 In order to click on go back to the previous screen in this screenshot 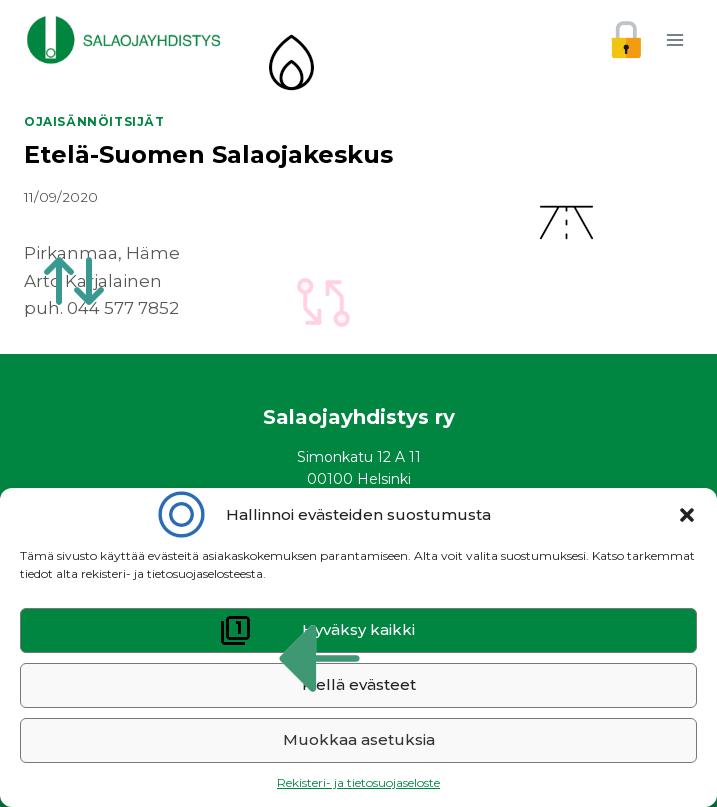, I will do `click(319, 658)`.